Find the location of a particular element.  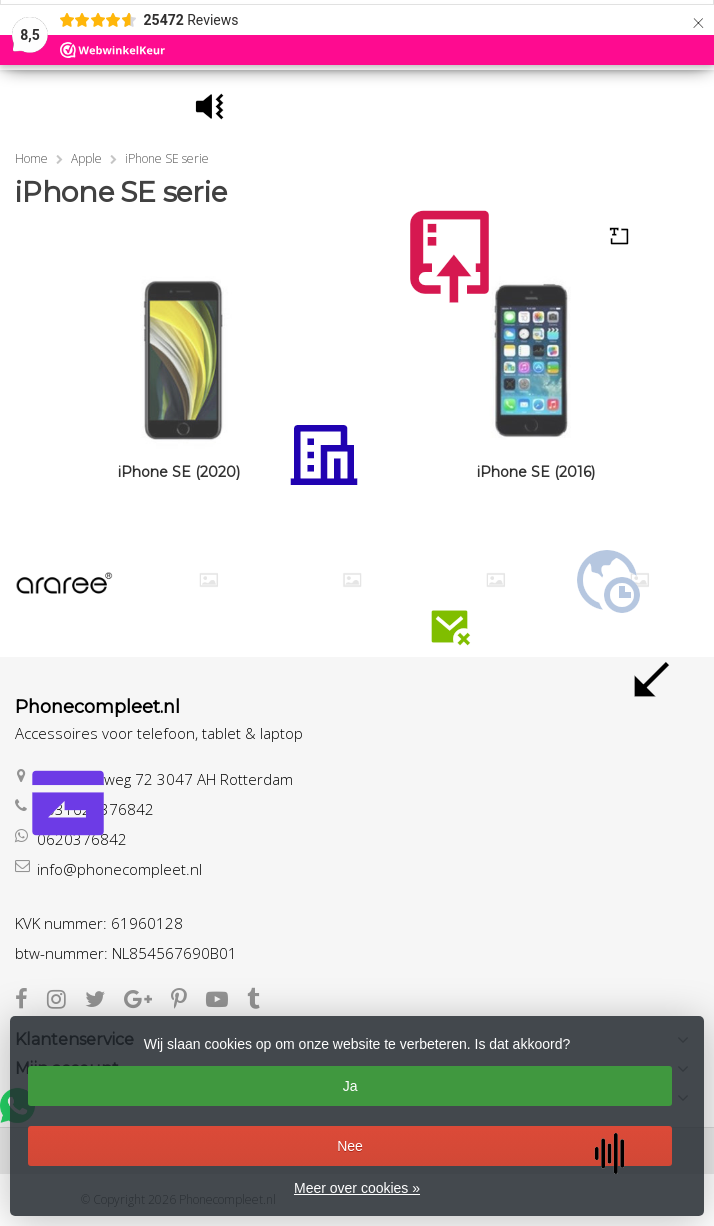

delete an email message is located at coordinates (449, 626).